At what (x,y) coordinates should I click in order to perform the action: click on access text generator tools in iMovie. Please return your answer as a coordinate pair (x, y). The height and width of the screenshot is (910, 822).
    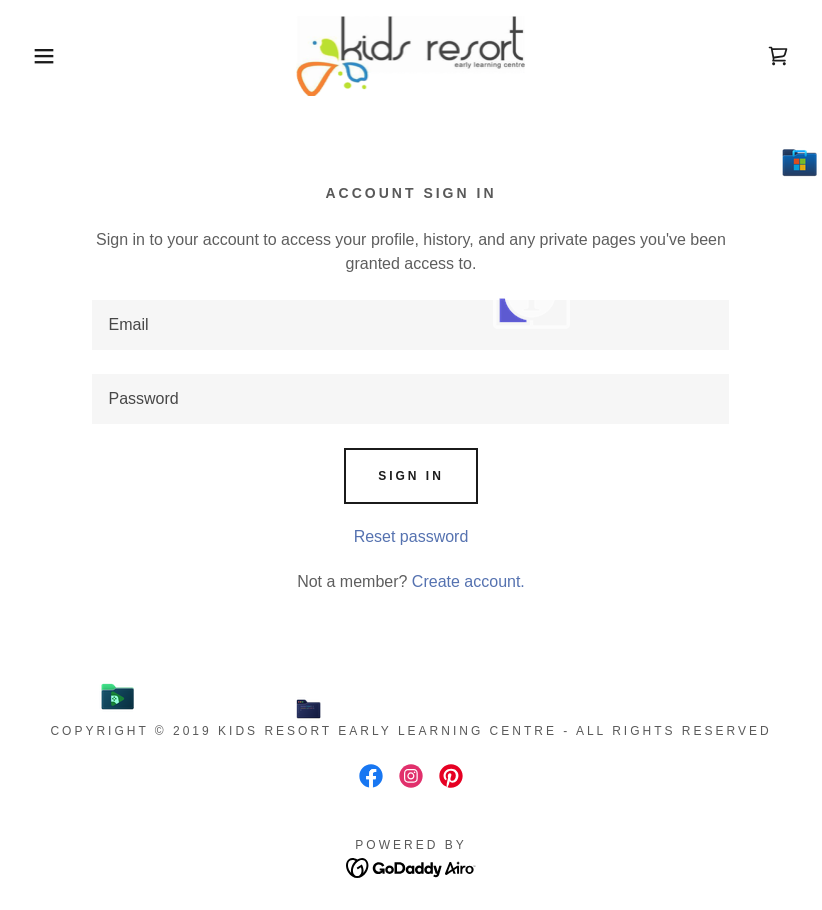
    Looking at the image, I should click on (531, 293).